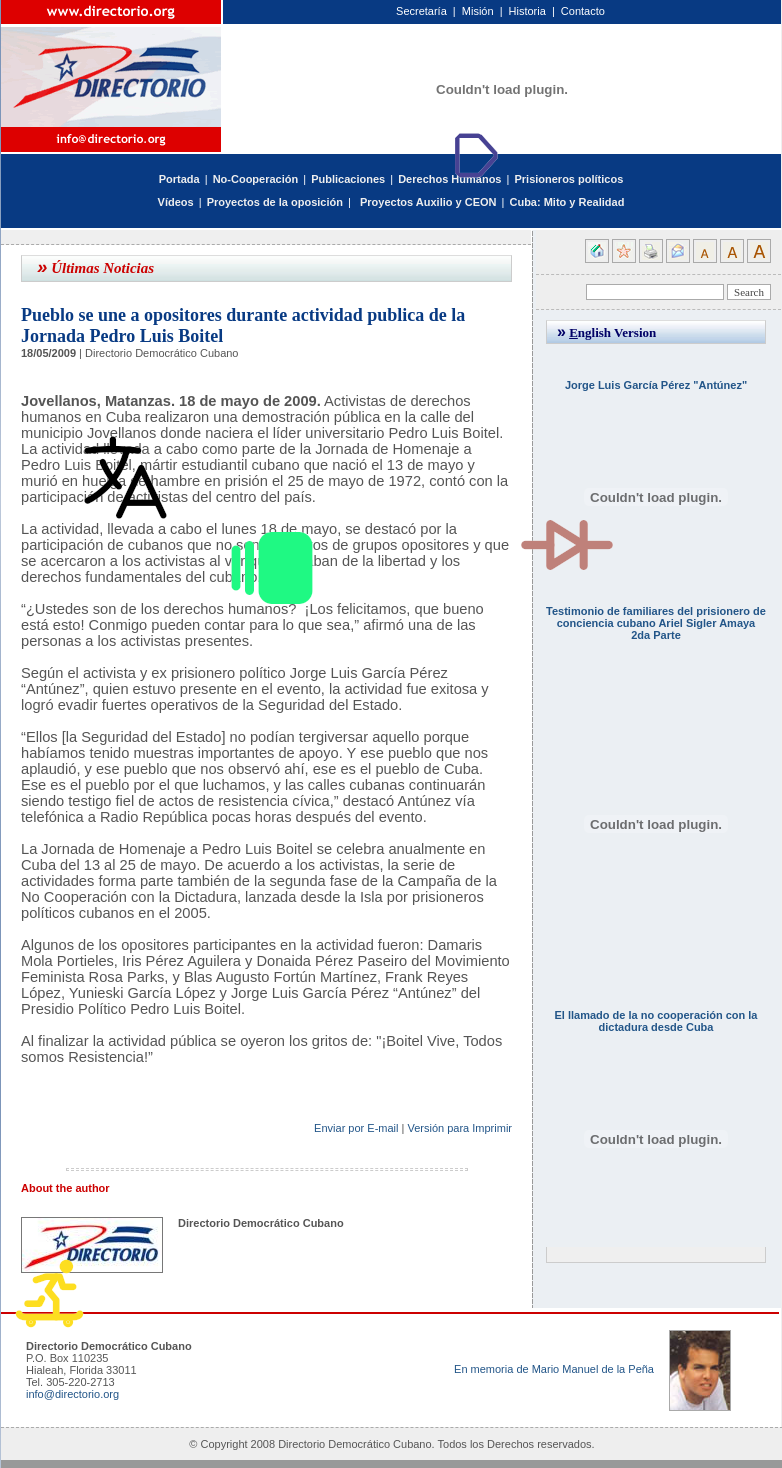  Describe the element at coordinates (272, 568) in the screenshot. I see `view version history` at that location.